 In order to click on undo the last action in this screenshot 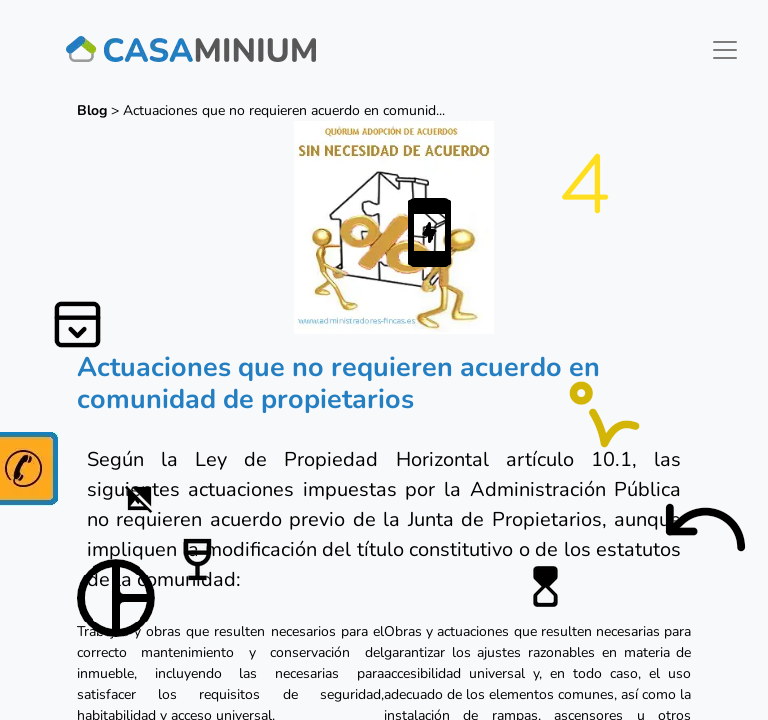, I will do `click(705, 527)`.